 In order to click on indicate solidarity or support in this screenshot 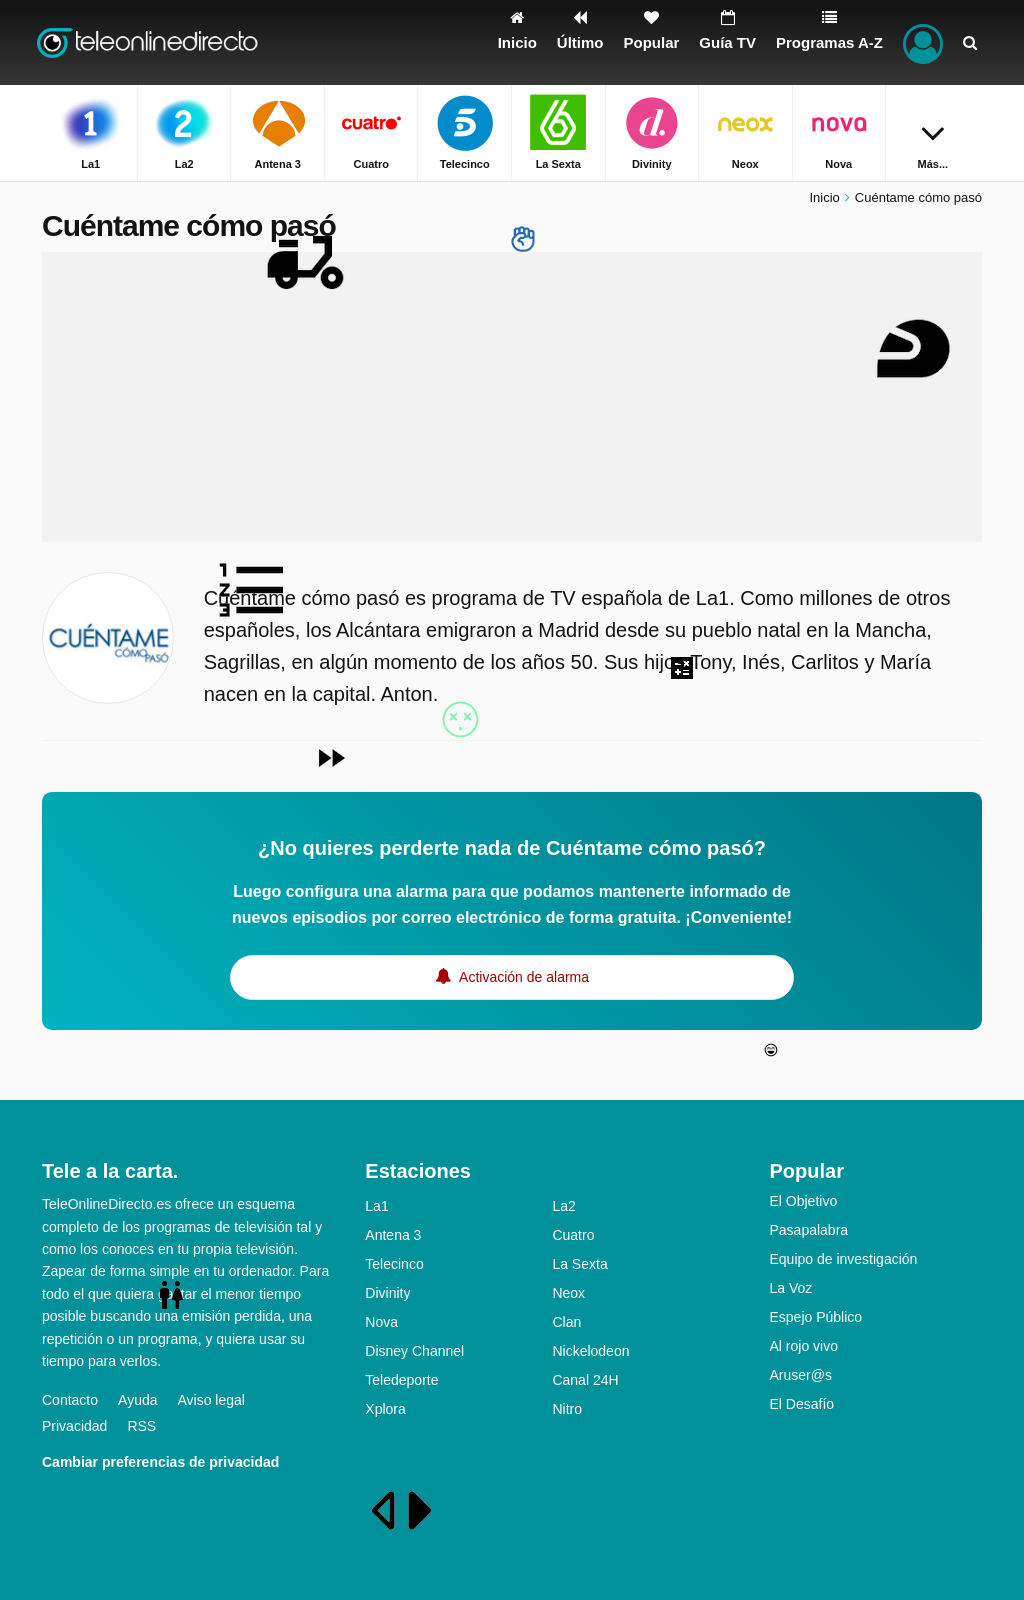, I will do `click(523, 239)`.